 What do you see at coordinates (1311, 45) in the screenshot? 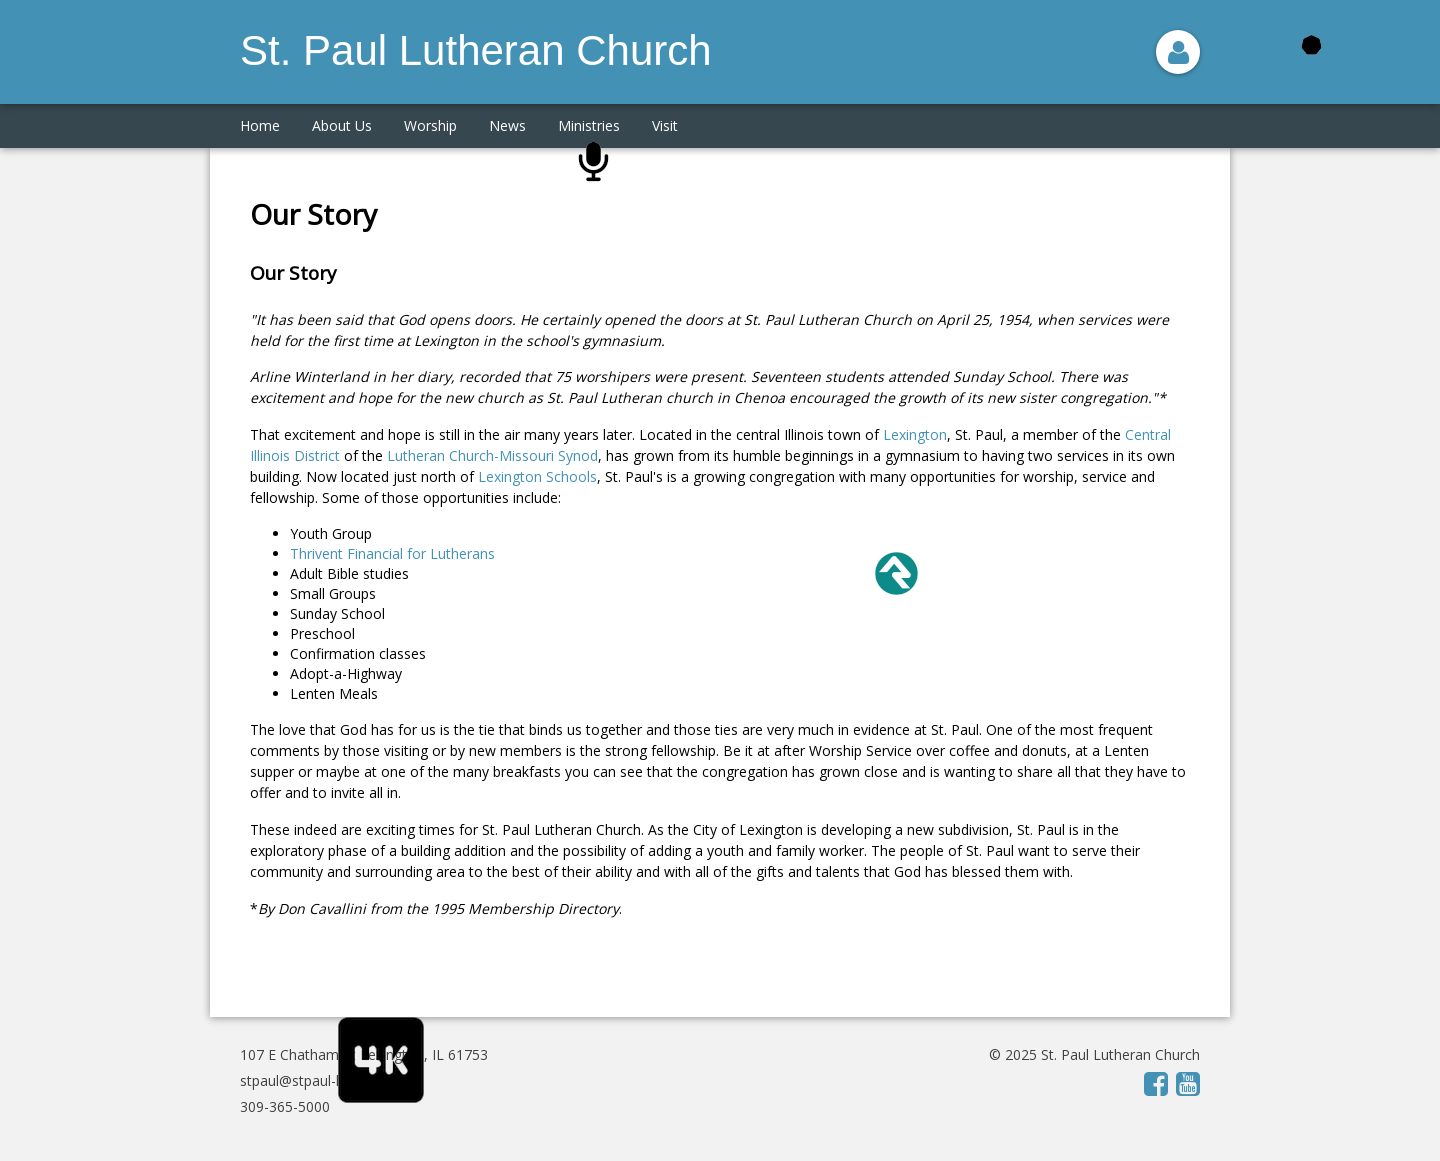
I see `a seven-sided shape indicator or badge container` at bounding box center [1311, 45].